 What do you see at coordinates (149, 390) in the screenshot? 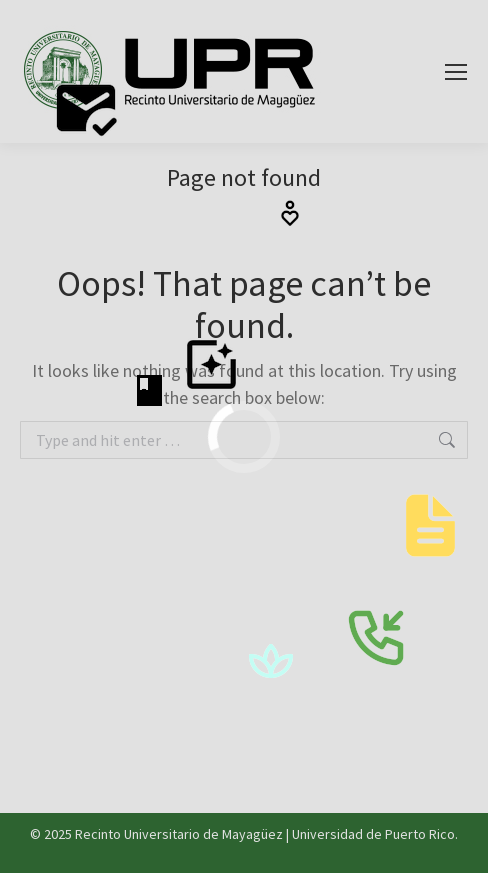
I see `open your library or reading list` at bounding box center [149, 390].